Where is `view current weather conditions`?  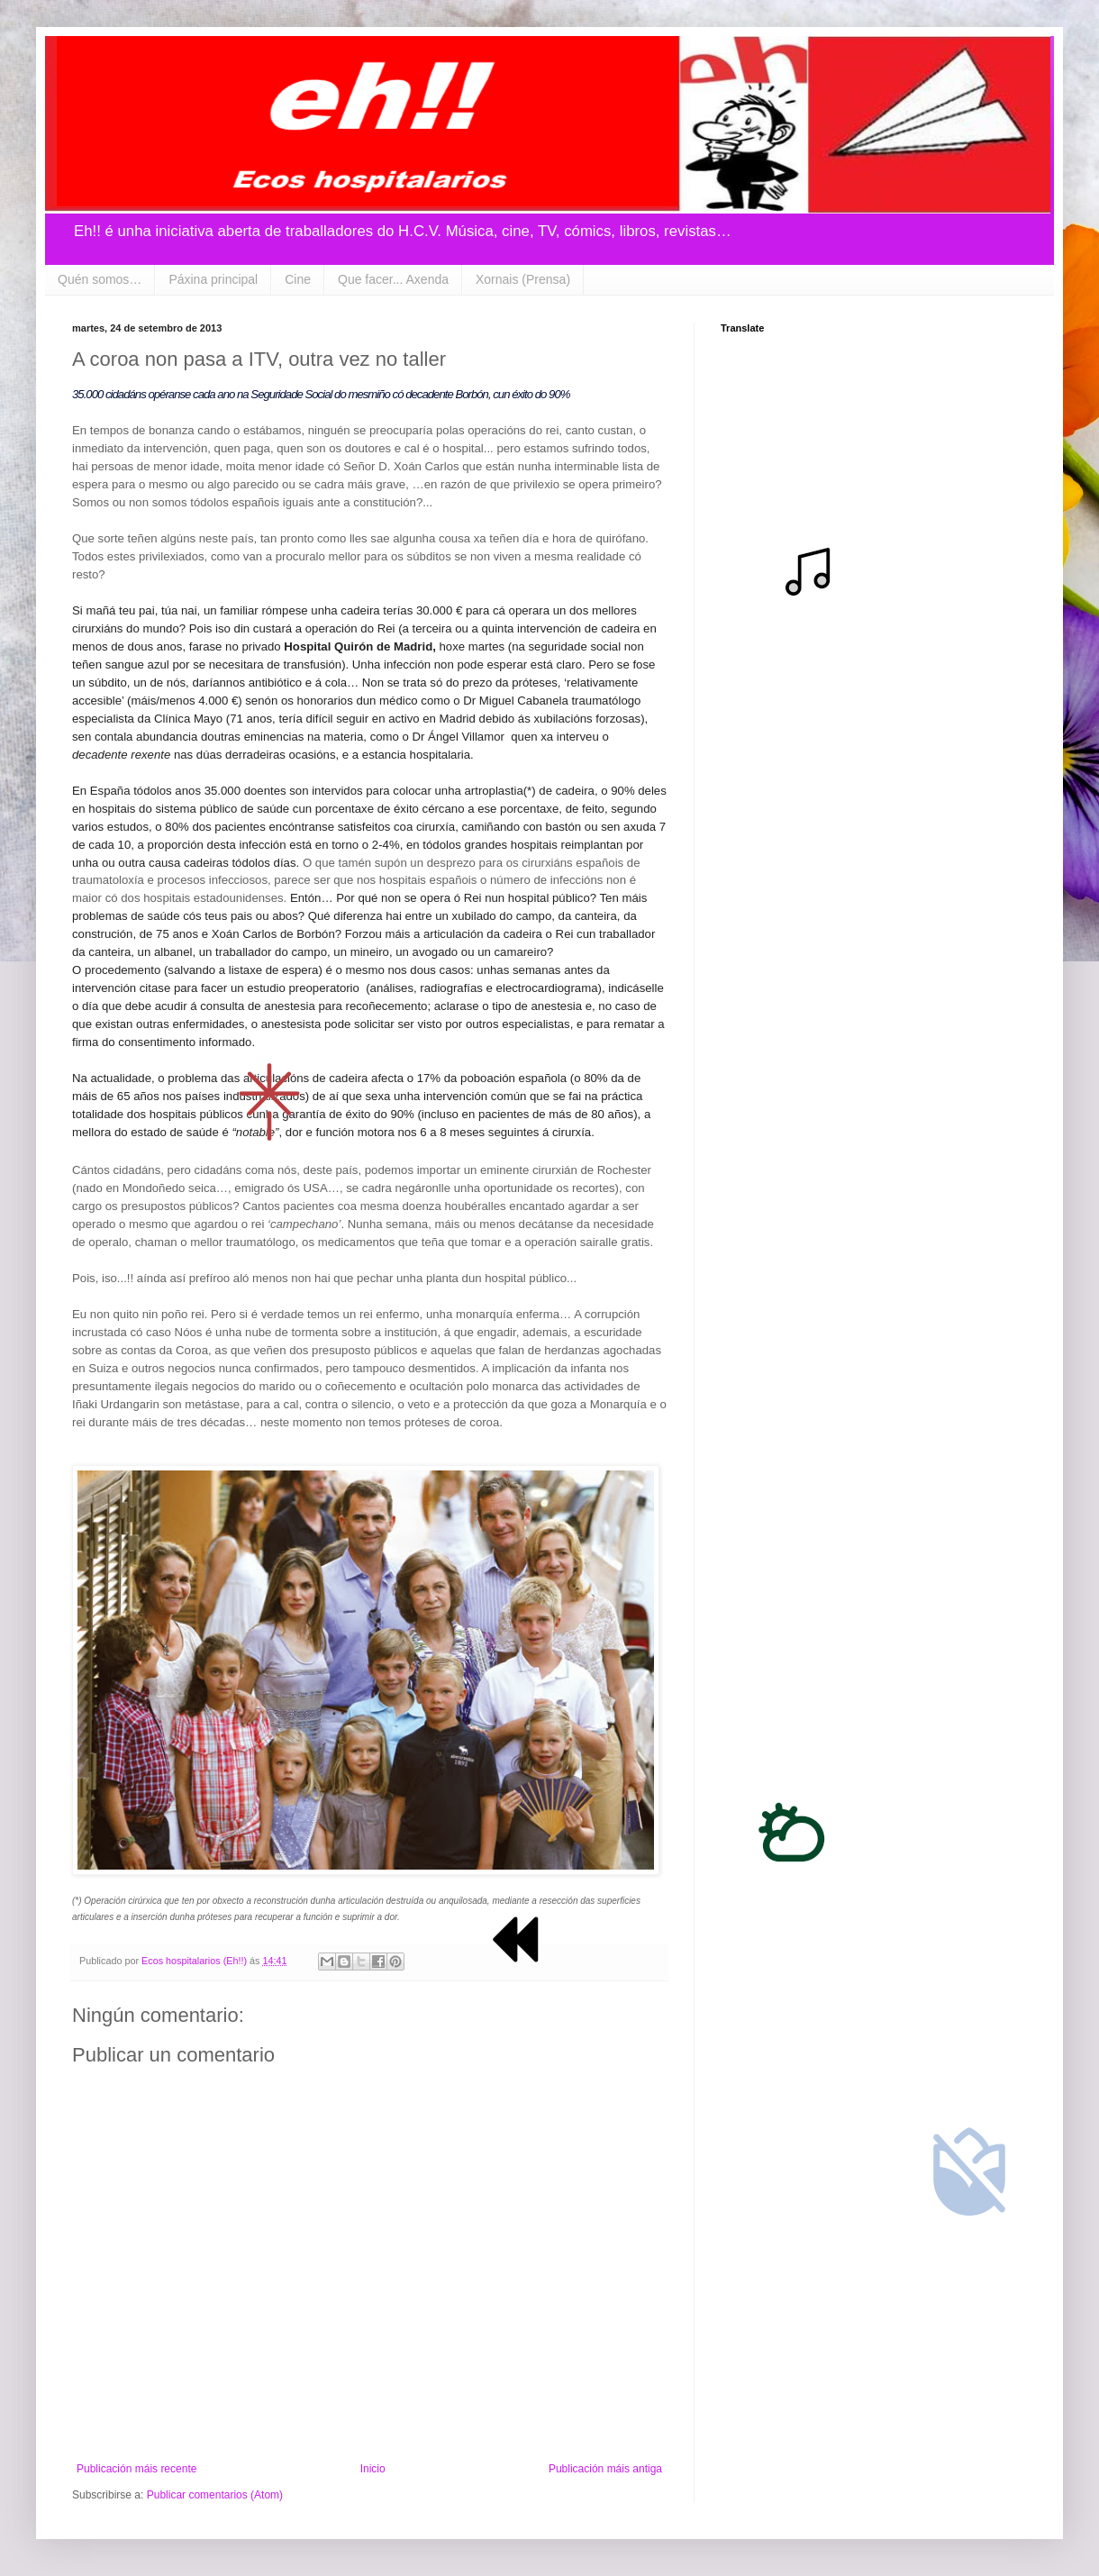
view current weather conditions is located at coordinates (791, 1833).